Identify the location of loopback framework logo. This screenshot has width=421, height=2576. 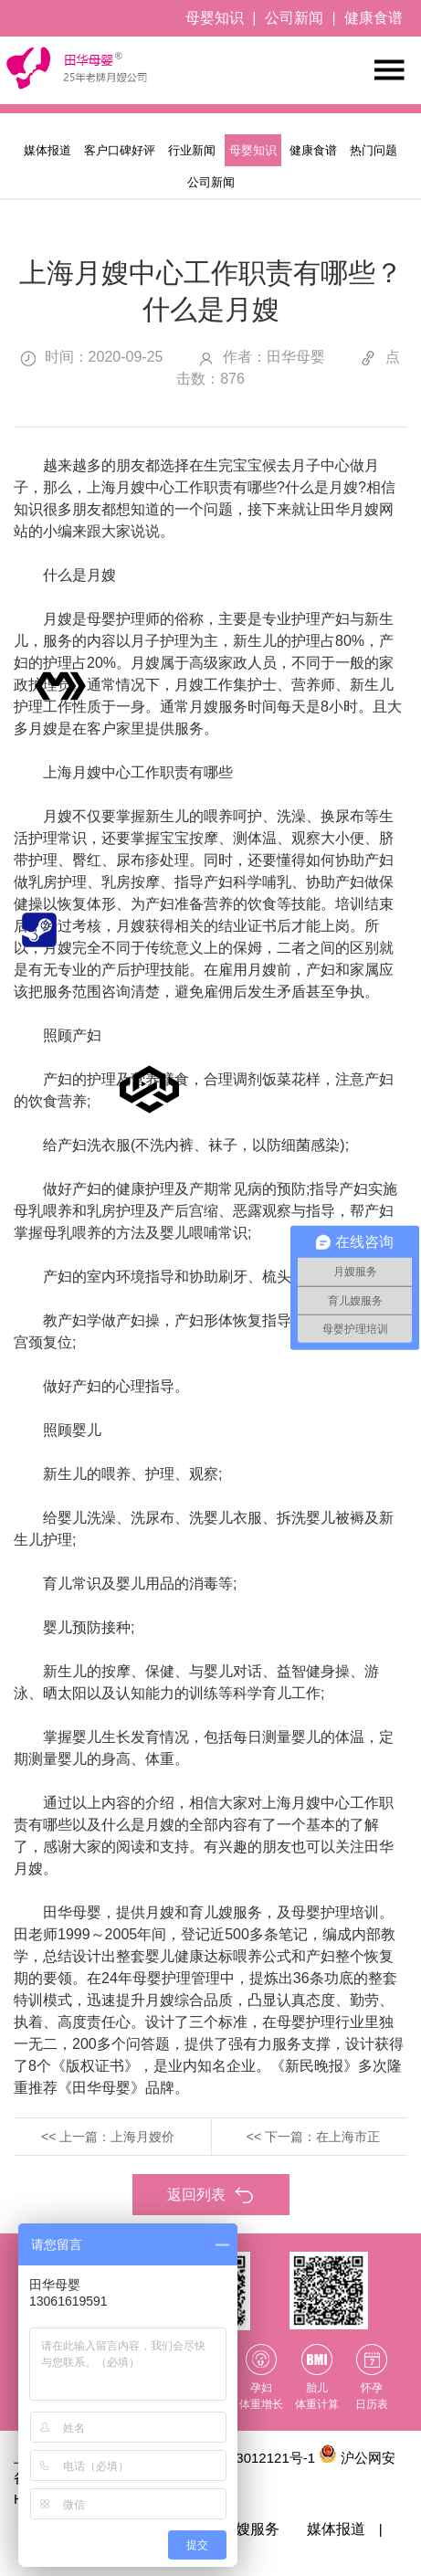
(149, 1089).